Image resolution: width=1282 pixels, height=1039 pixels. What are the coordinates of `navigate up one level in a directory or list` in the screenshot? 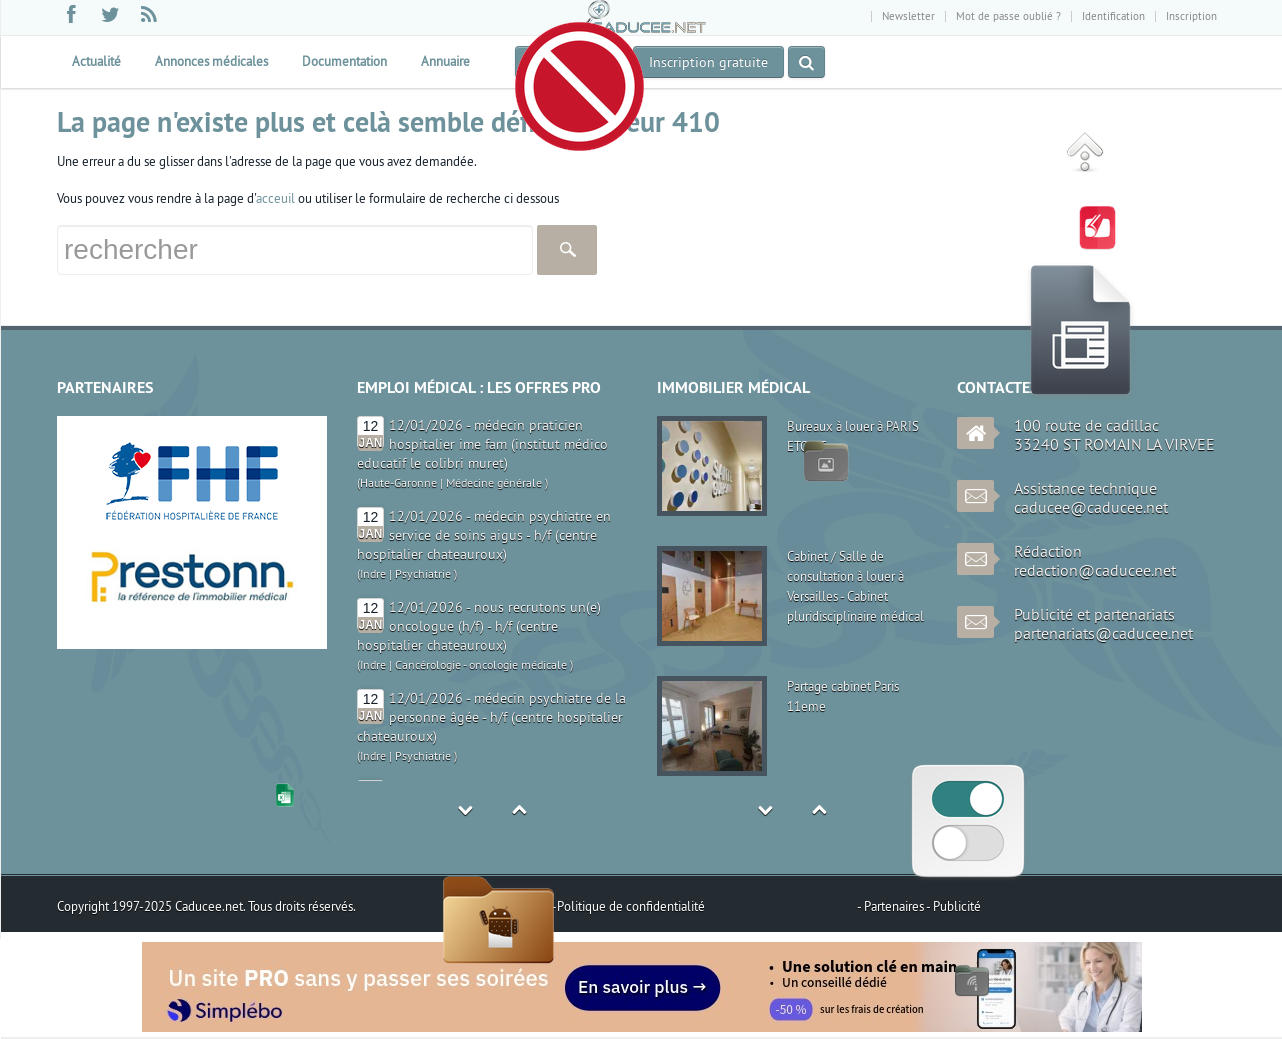 It's located at (1084, 152).